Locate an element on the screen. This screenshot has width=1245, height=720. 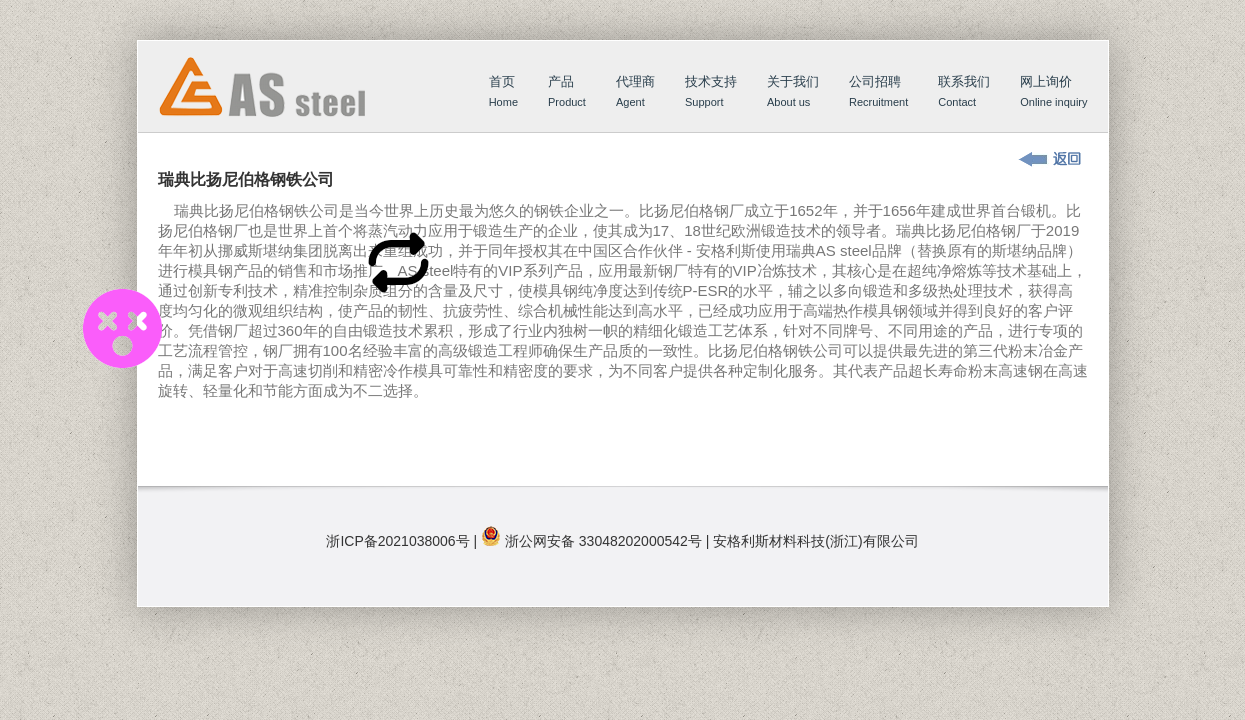
indicates a confused or overwhelmed state is located at coordinates (122, 328).